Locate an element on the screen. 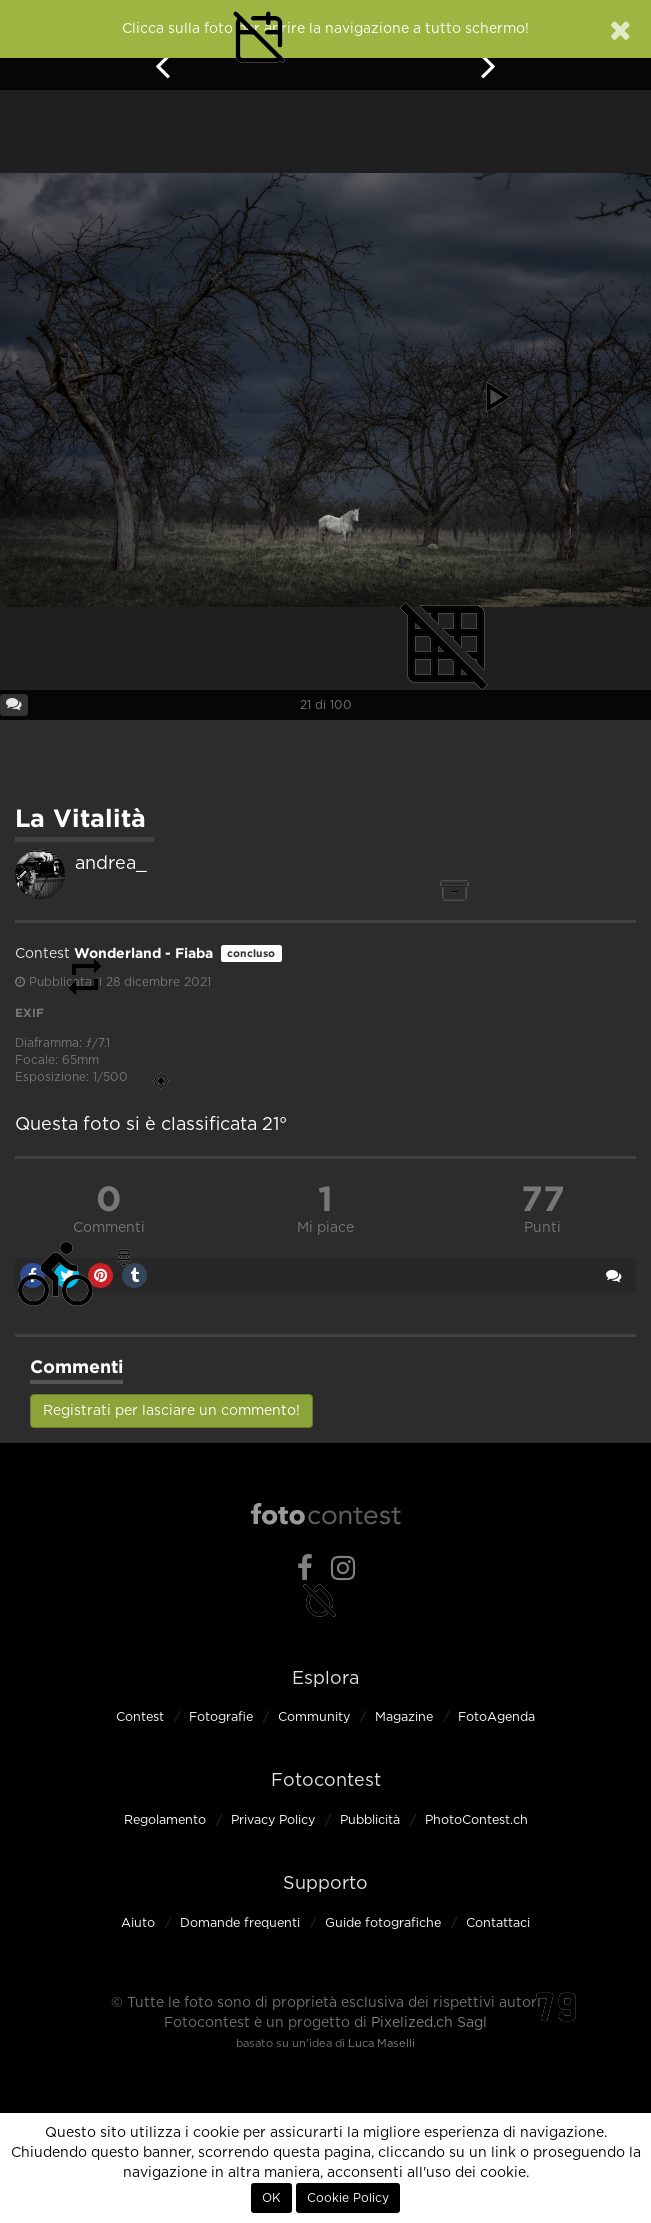 Image resolution: width=651 pixels, height=2223 pixels. play media or video content is located at coordinates (495, 397).